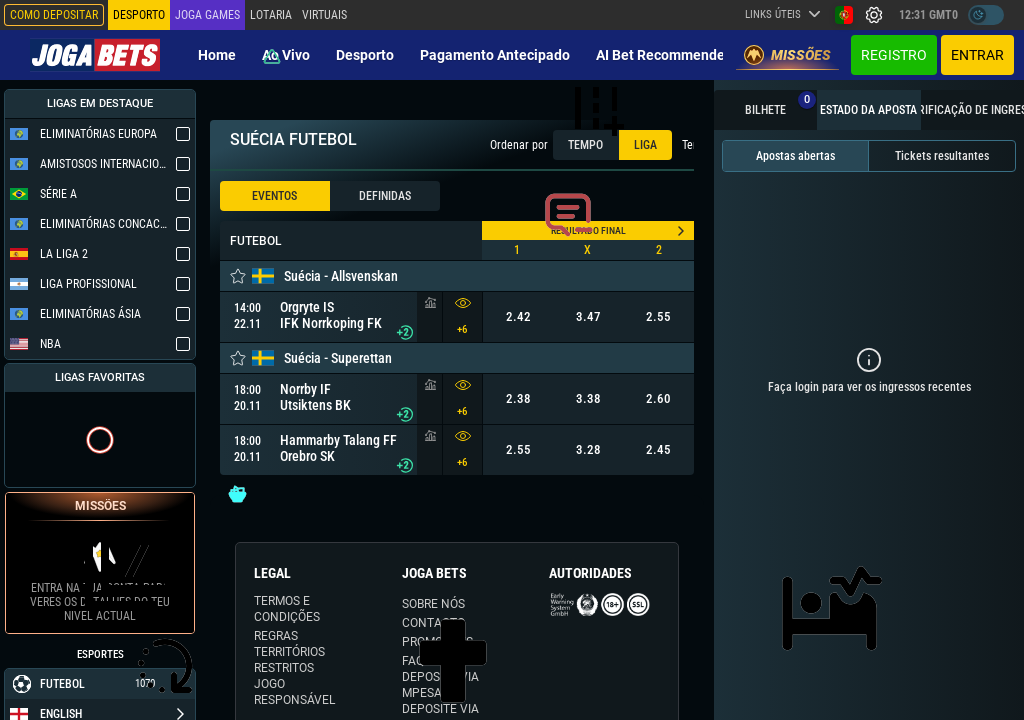 The height and width of the screenshot is (720, 1024). I want to click on warning or alert indicator, so click(272, 57).